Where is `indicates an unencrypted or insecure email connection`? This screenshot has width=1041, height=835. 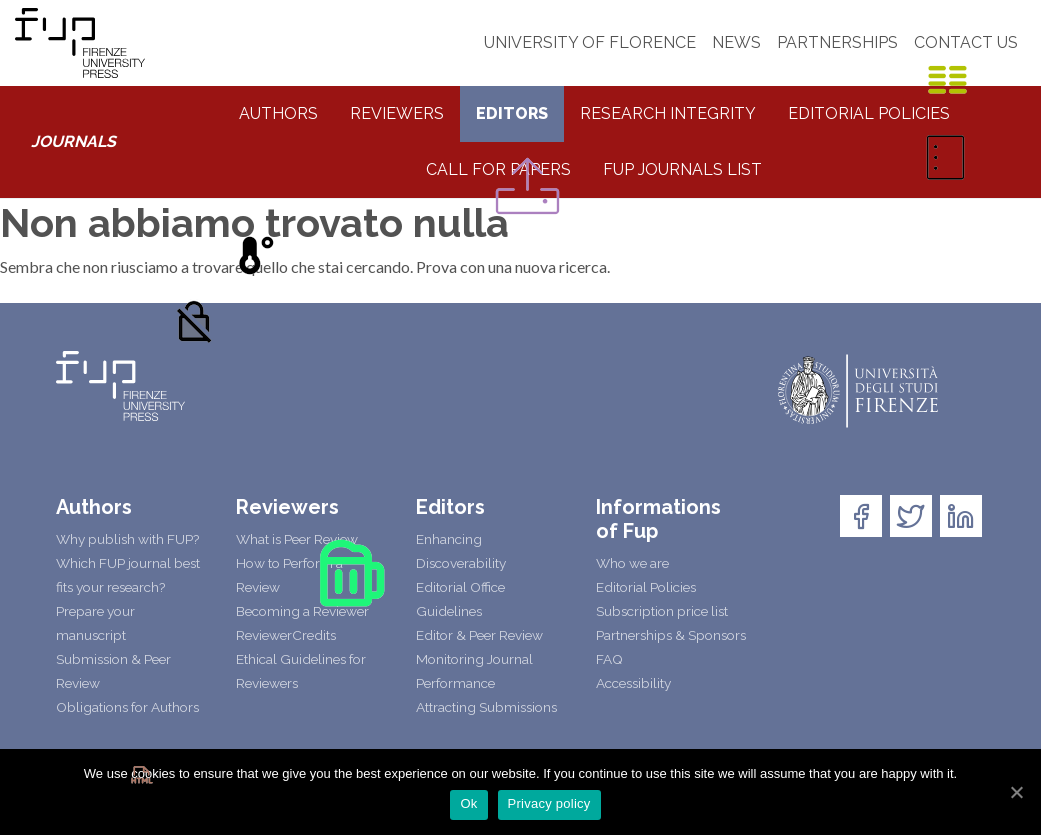
indicates an unencrypted or insecure email connection is located at coordinates (194, 322).